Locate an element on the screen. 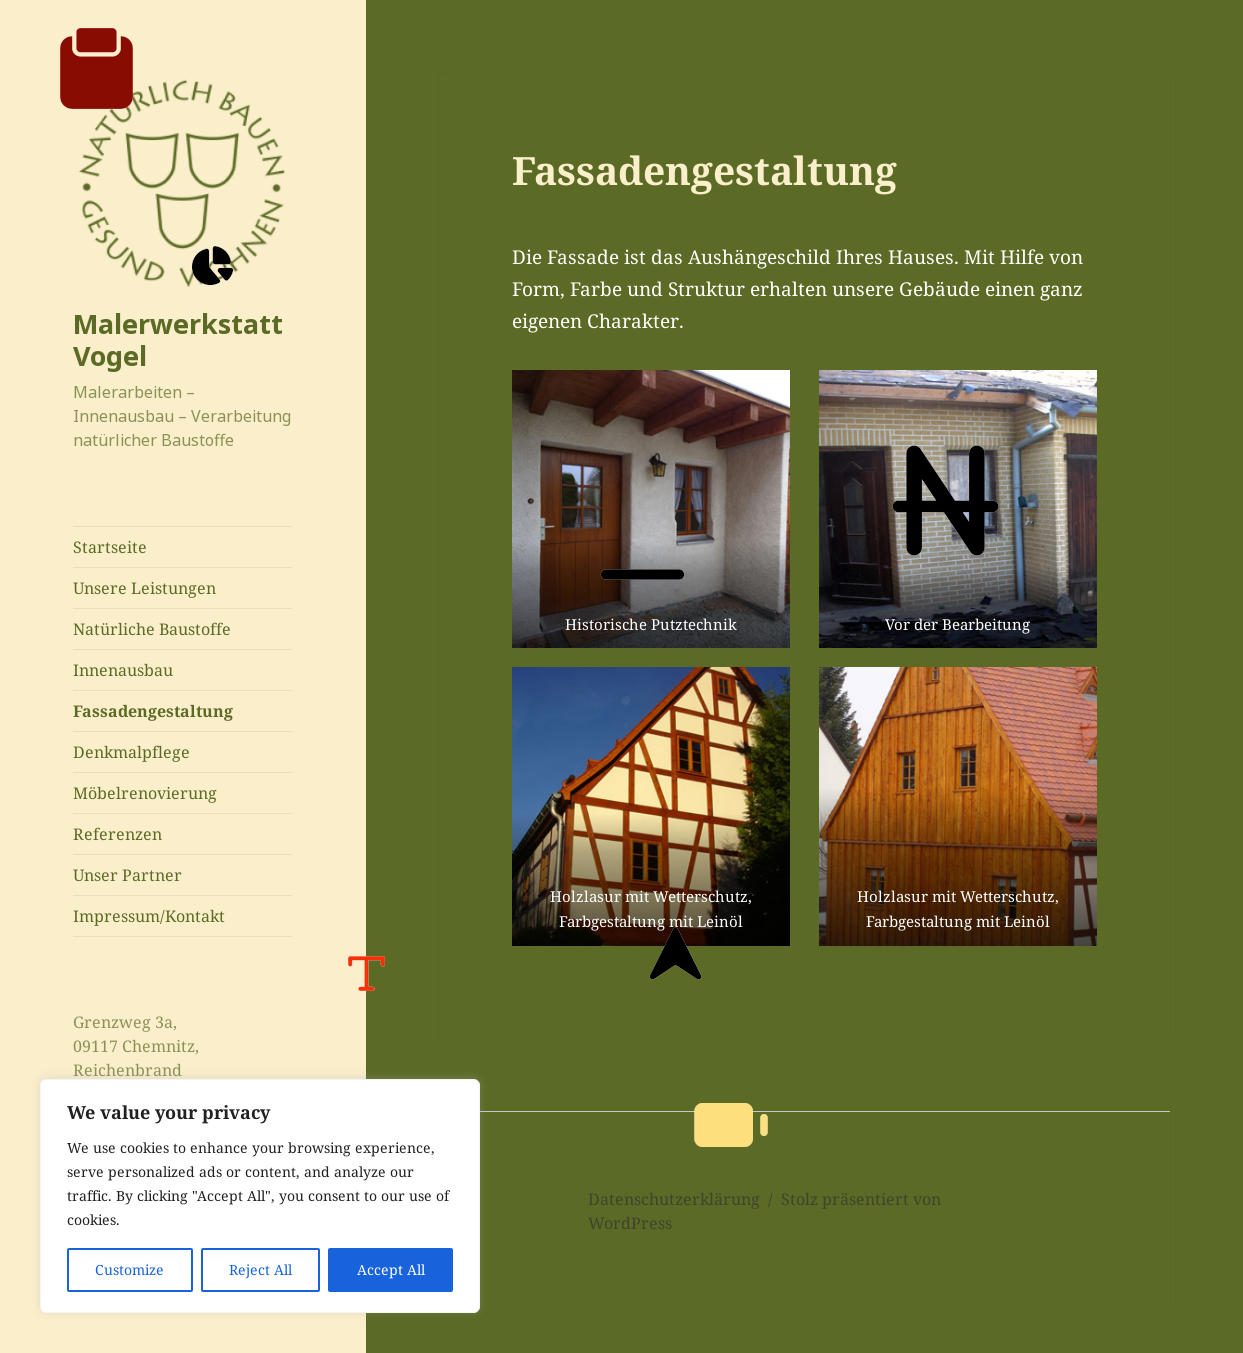 This screenshot has width=1243, height=1353. start navigation or get directions is located at coordinates (675, 956).